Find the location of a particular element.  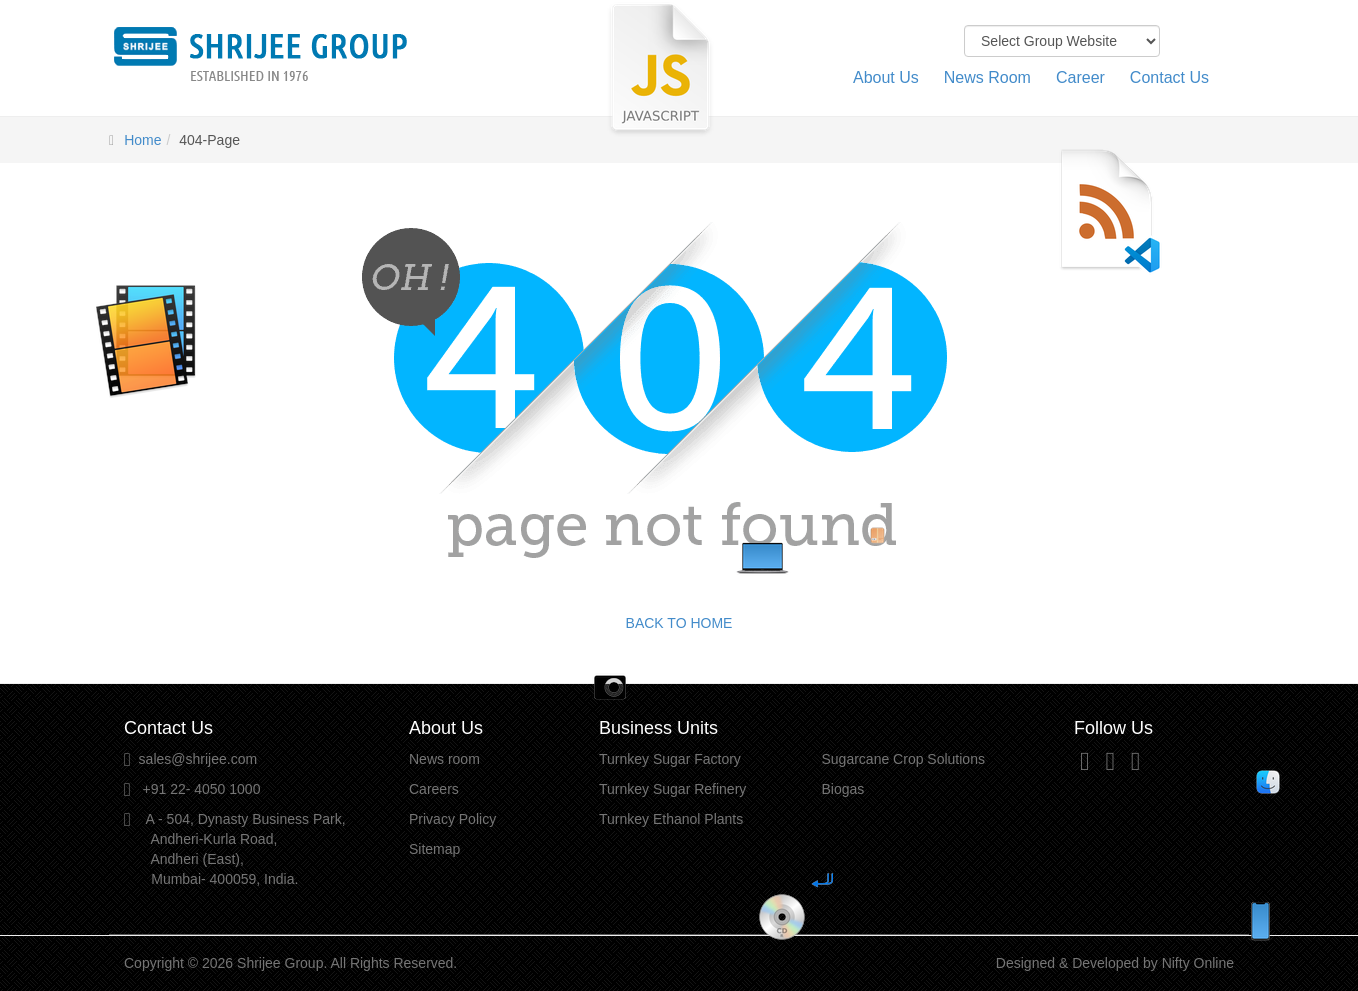

reply to all recipients of an email is located at coordinates (822, 879).